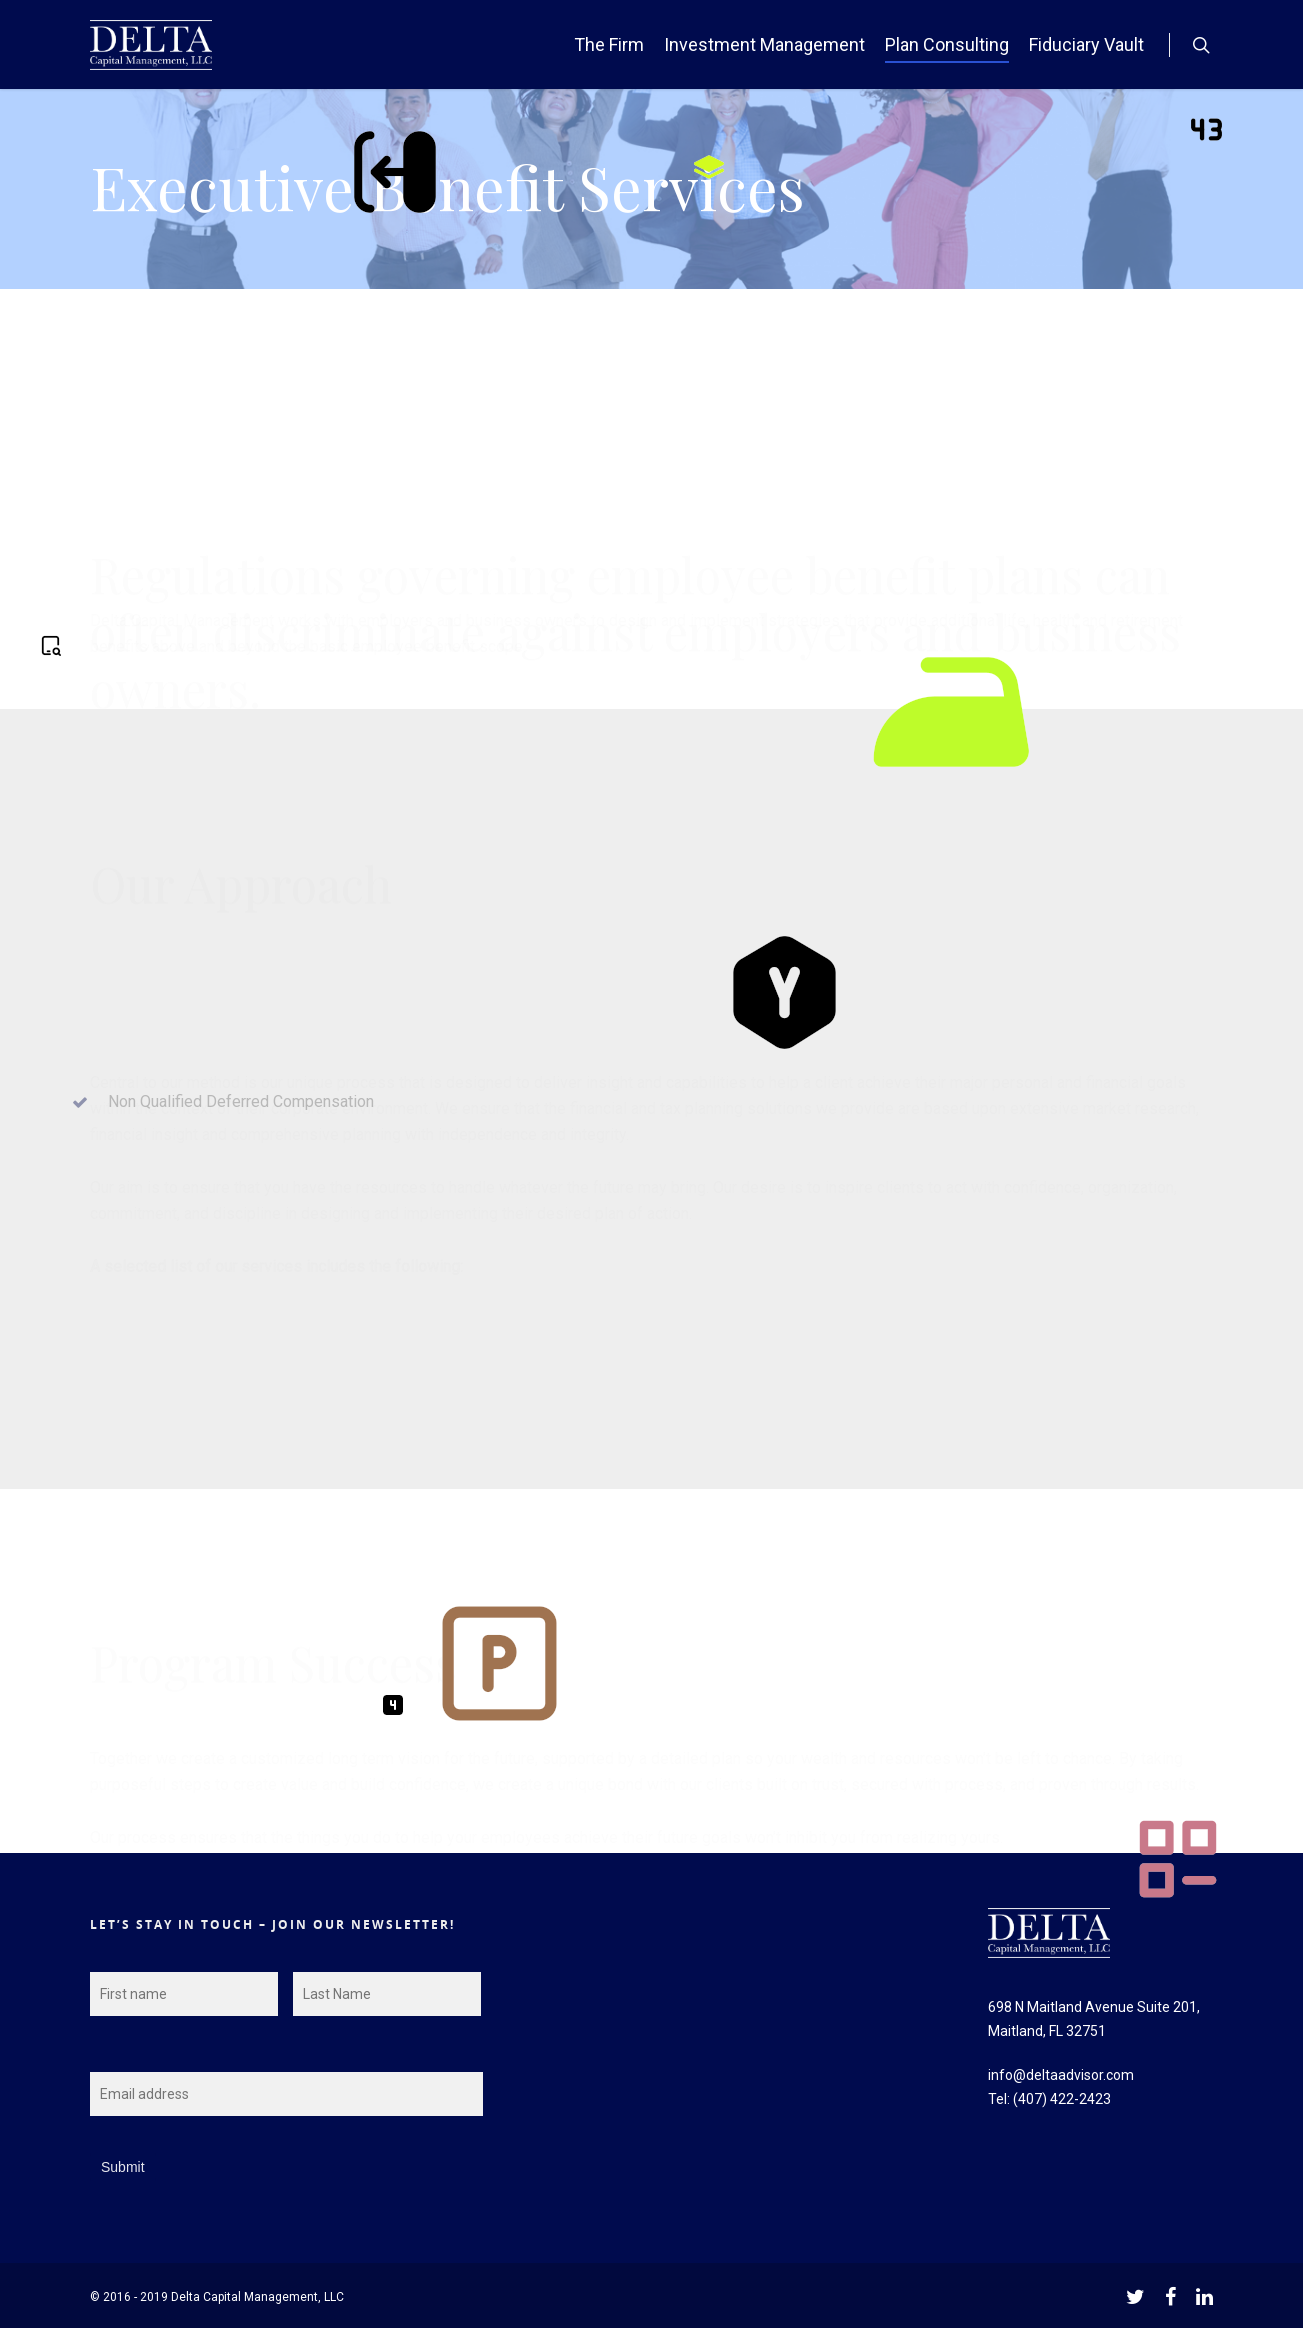  Describe the element at coordinates (952, 712) in the screenshot. I see `ironing or garment care instructions` at that location.